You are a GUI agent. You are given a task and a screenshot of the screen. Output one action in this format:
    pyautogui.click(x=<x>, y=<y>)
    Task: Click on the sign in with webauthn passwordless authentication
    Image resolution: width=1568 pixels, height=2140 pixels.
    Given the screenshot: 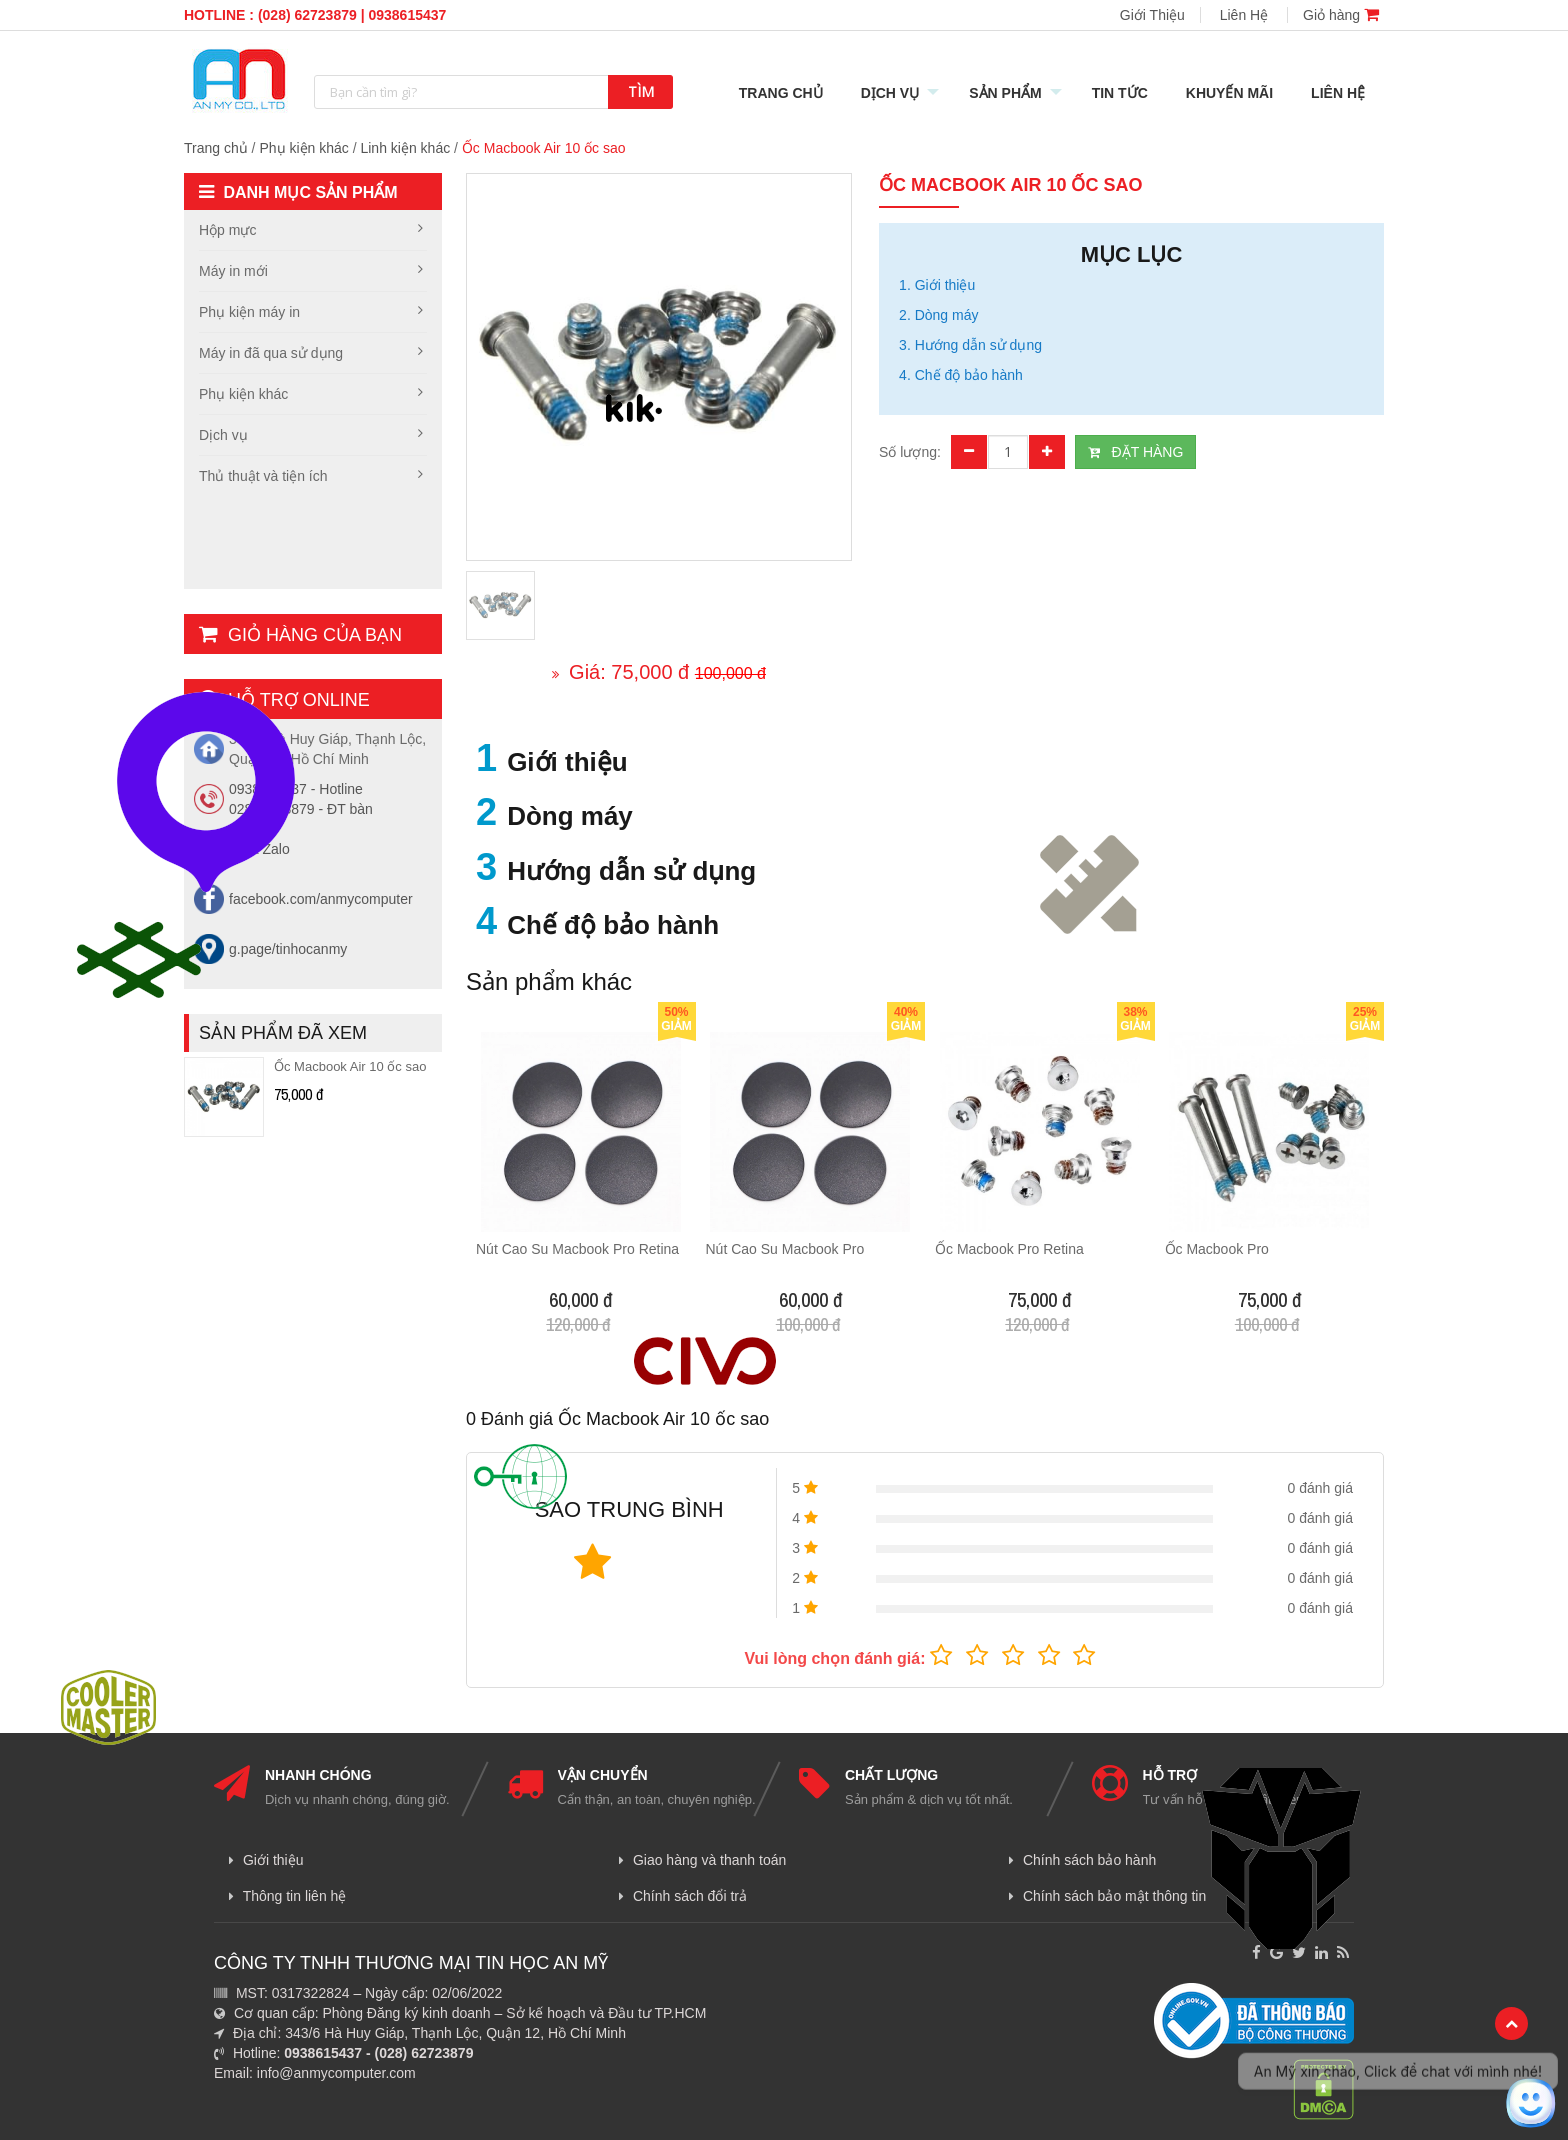 What is the action you would take?
    pyautogui.click(x=520, y=1476)
    